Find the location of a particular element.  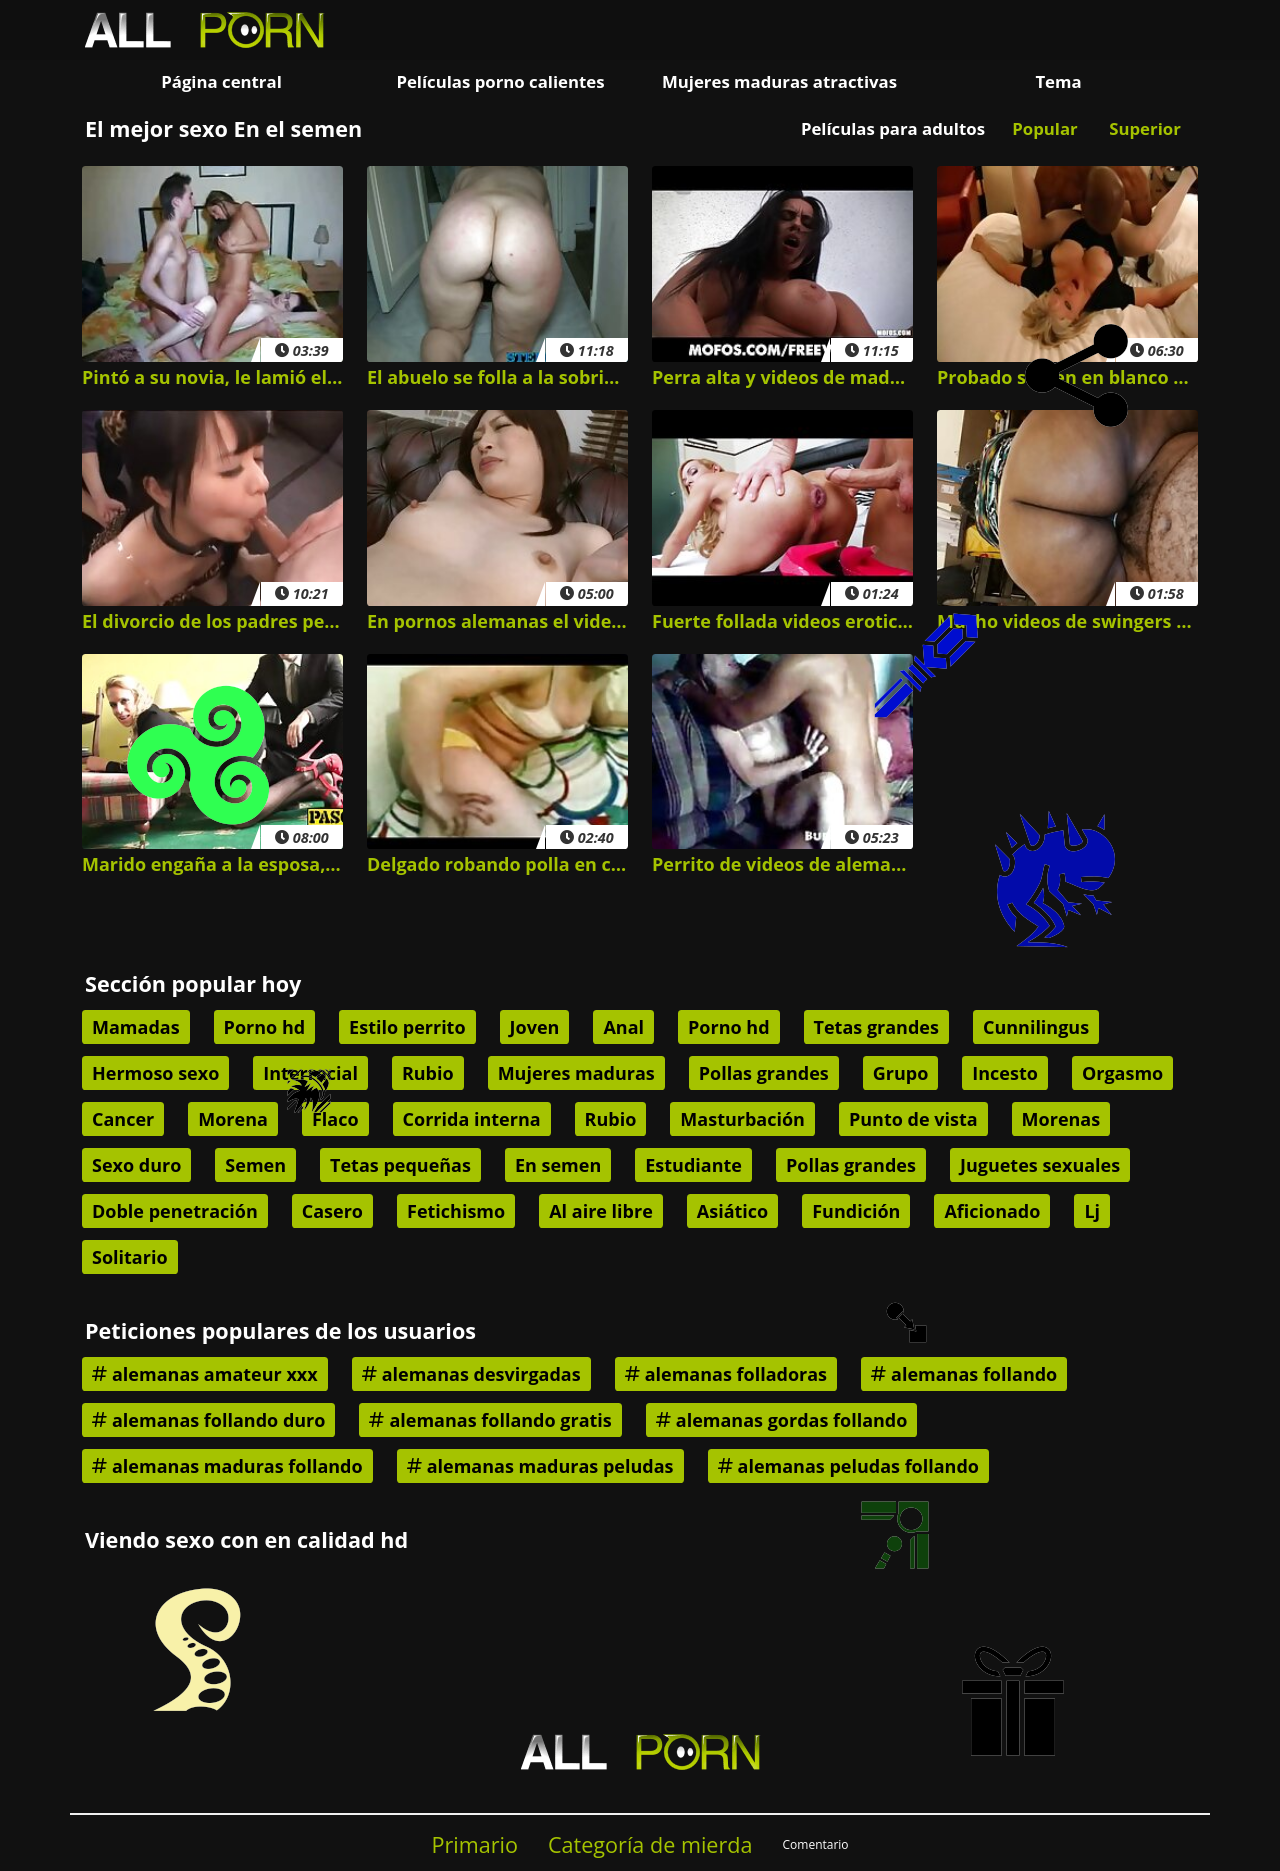

represents a sea creature or kraken enemy type is located at coordinates (196, 1651).